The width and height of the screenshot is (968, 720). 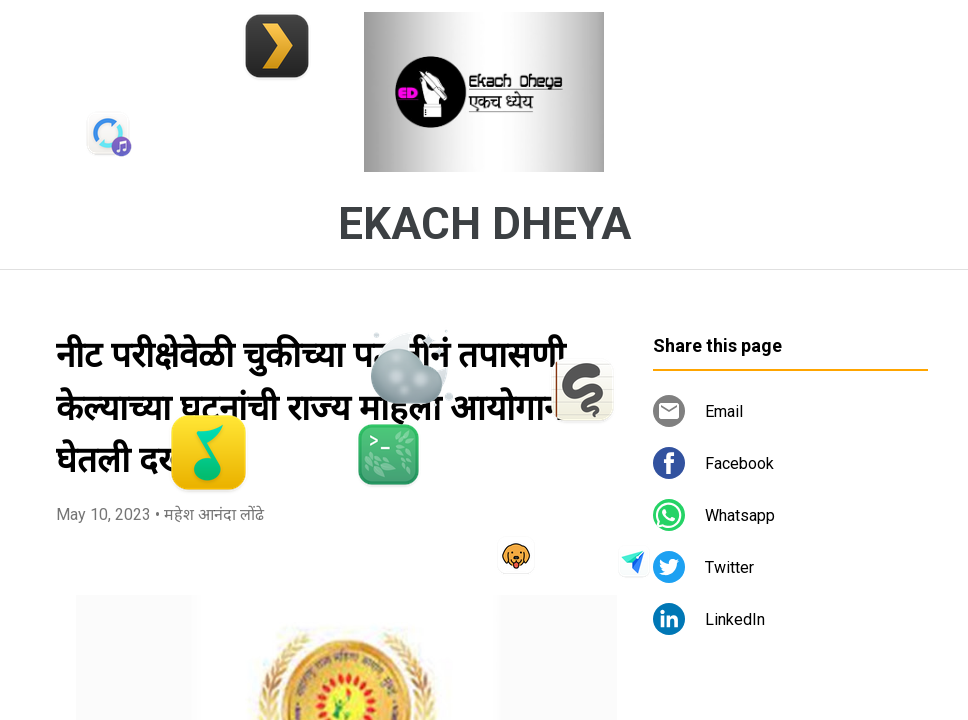 I want to click on indicates cloudy nighttime weather conditions, so click(x=412, y=368).